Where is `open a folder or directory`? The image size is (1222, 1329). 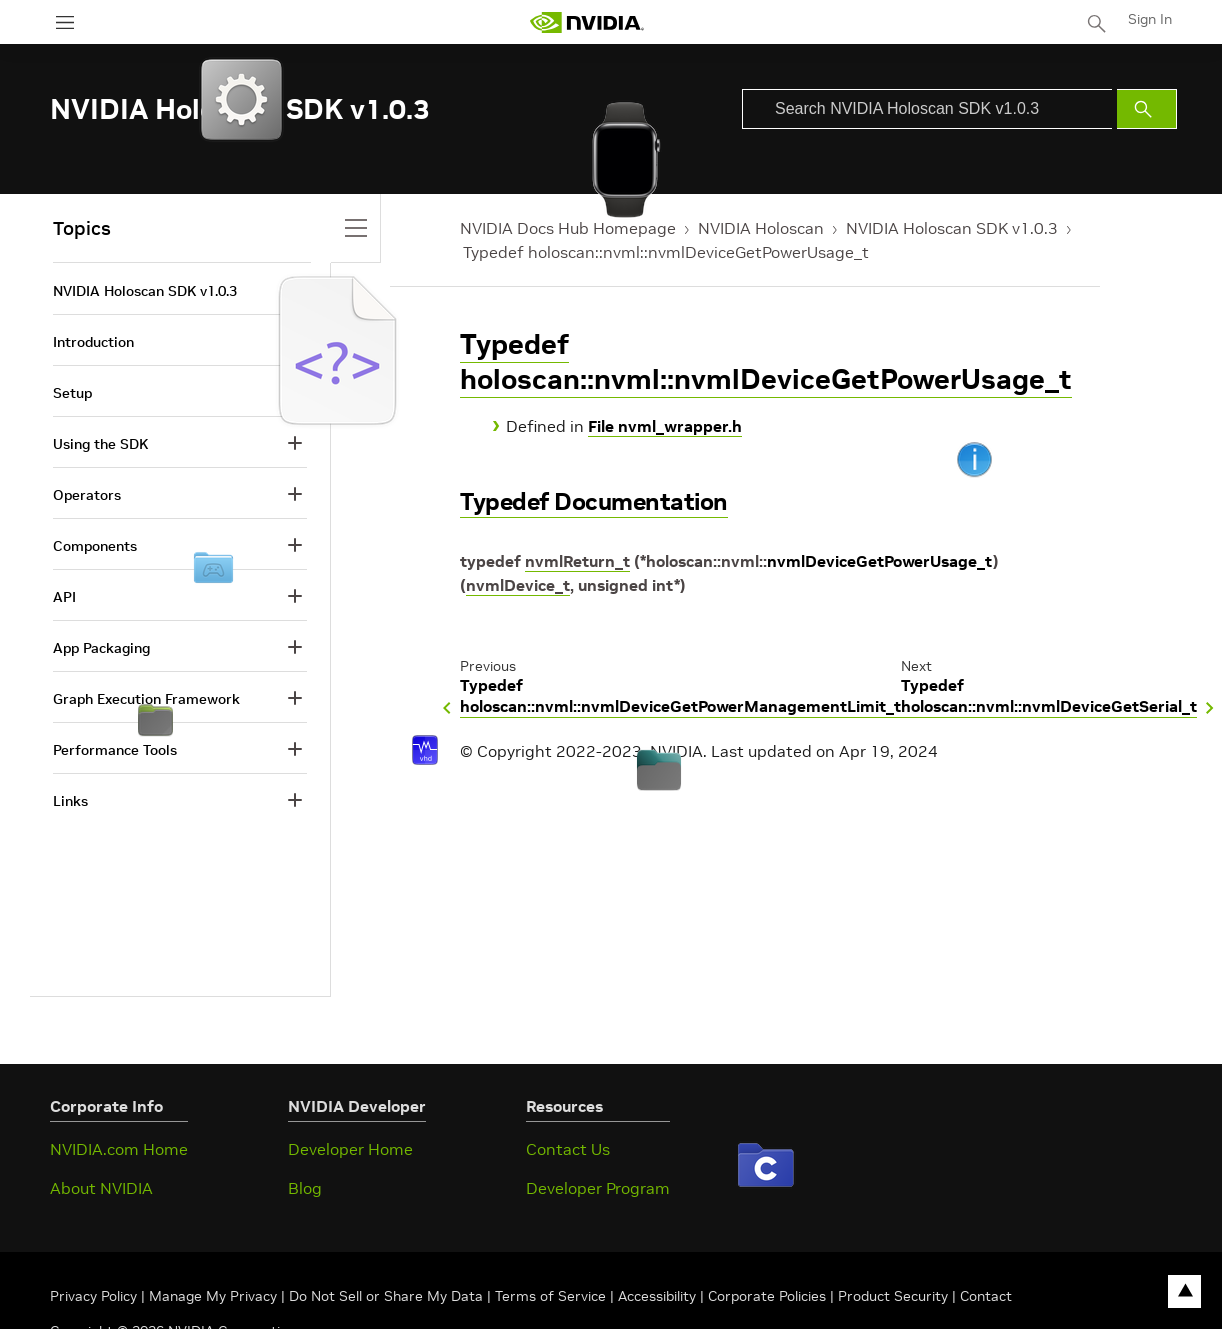
open a folder or directory is located at coordinates (155, 719).